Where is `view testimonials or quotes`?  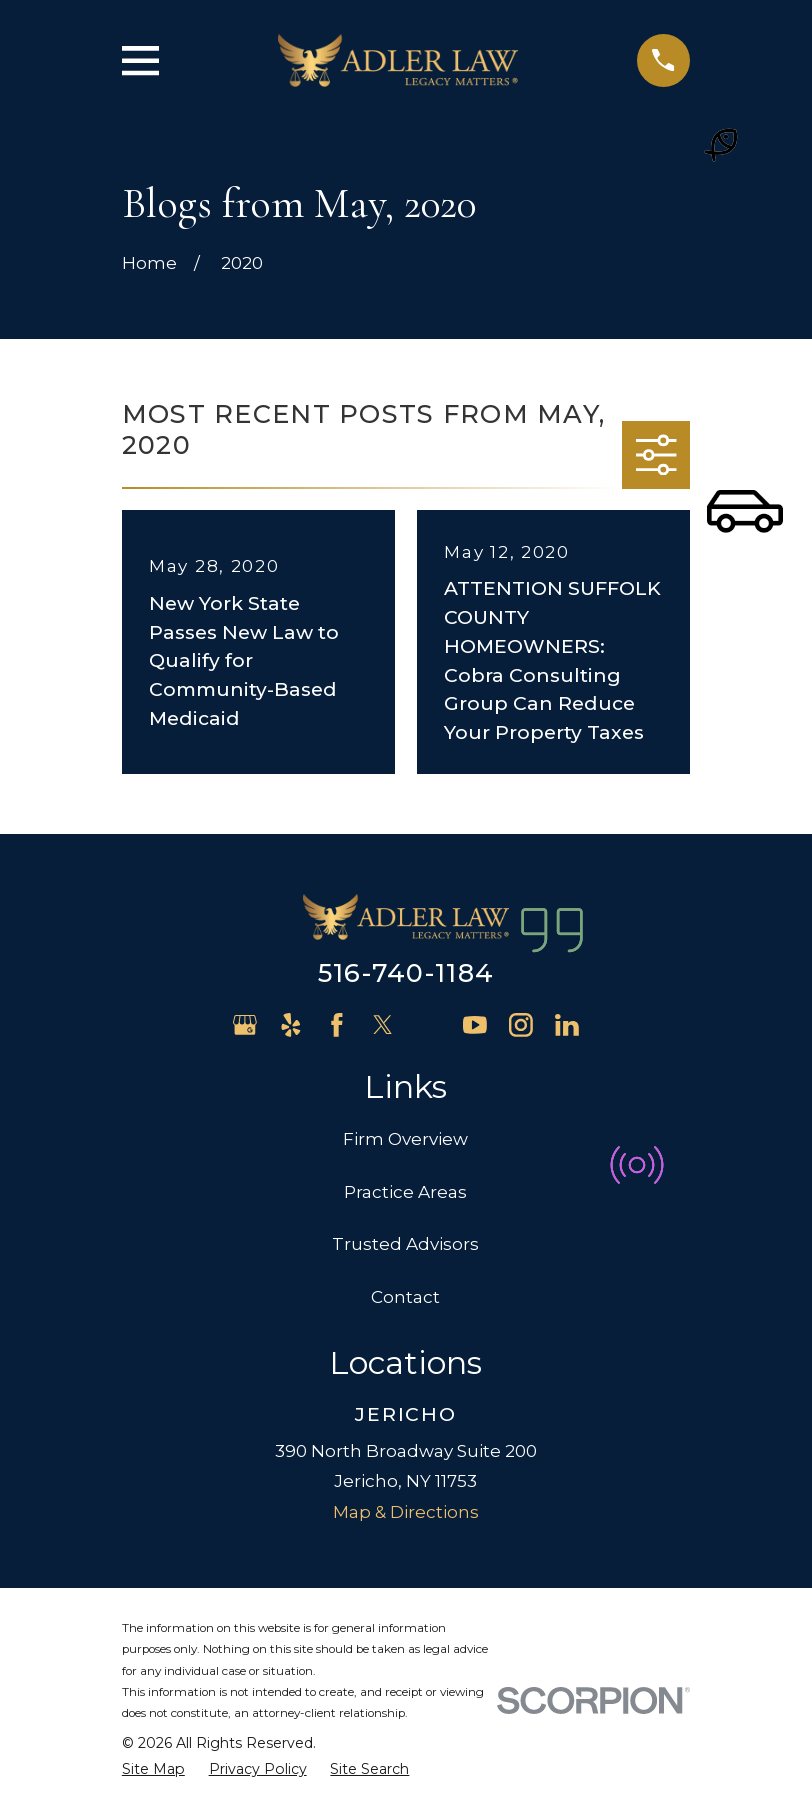
view testimonials or quotes is located at coordinates (552, 929).